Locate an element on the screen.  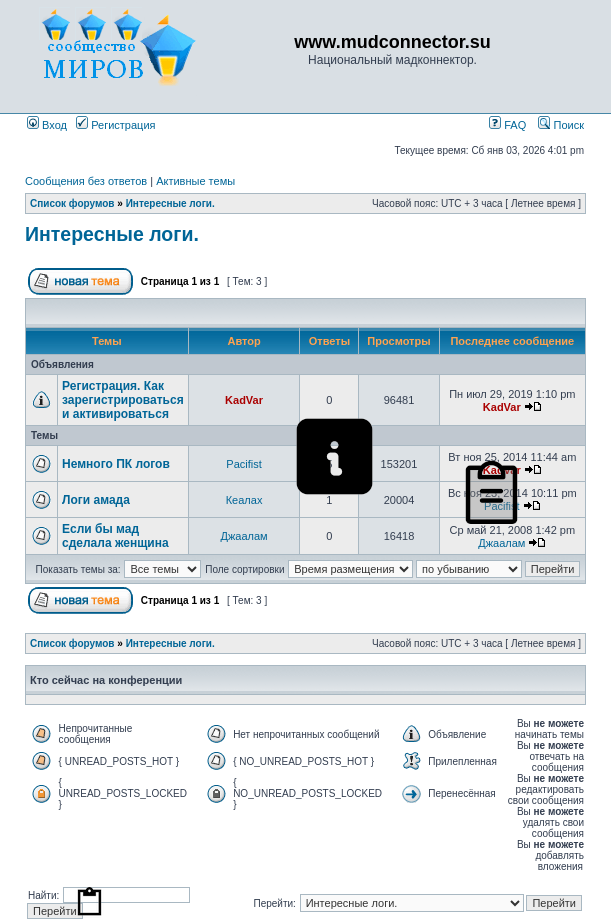
paste content from clipboard is located at coordinates (89, 902).